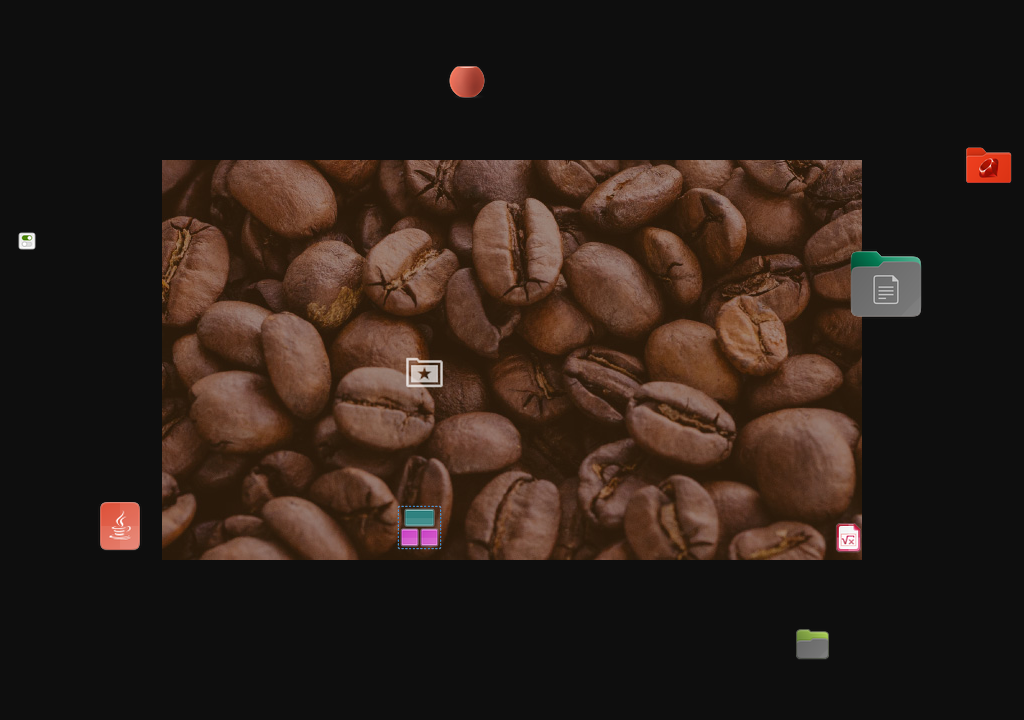 The height and width of the screenshot is (720, 1024). Describe the element at coordinates (120, 526) in the screenshot. I see `a java source code file` at that location.